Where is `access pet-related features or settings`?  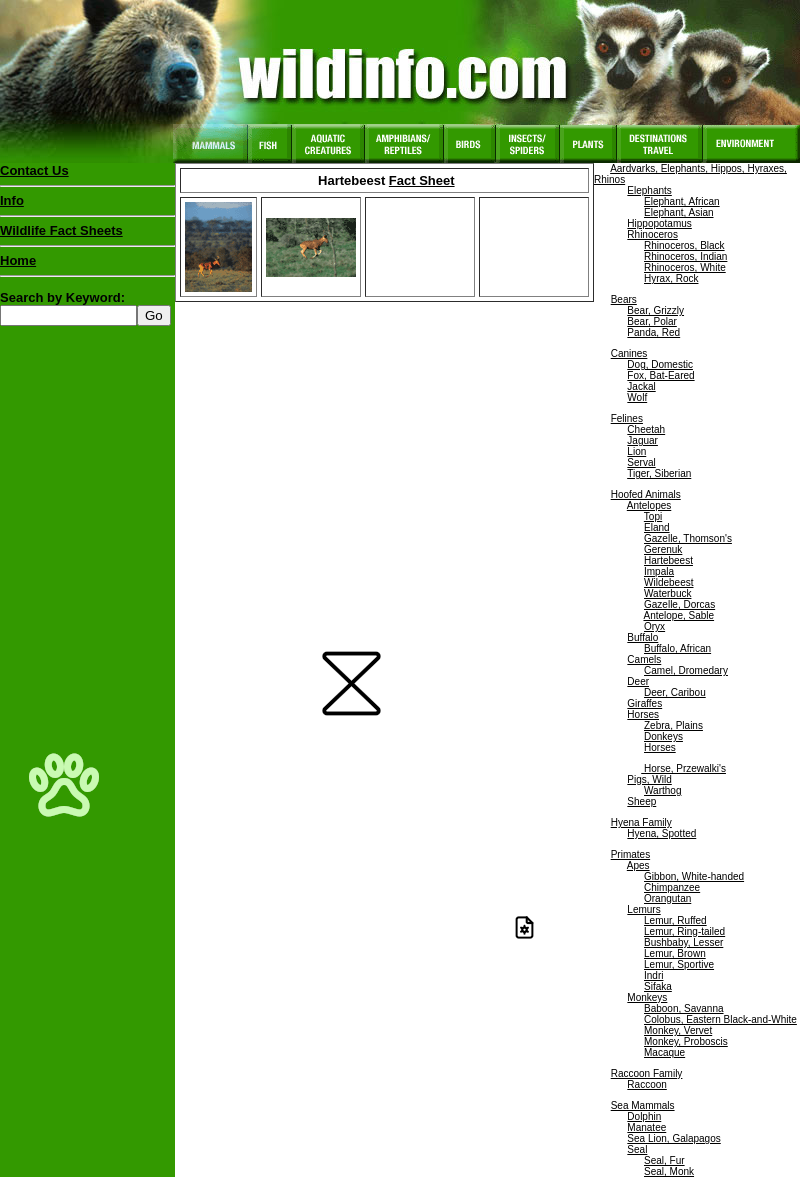
access pet-related features or settings is located at coordinates (64, 785).